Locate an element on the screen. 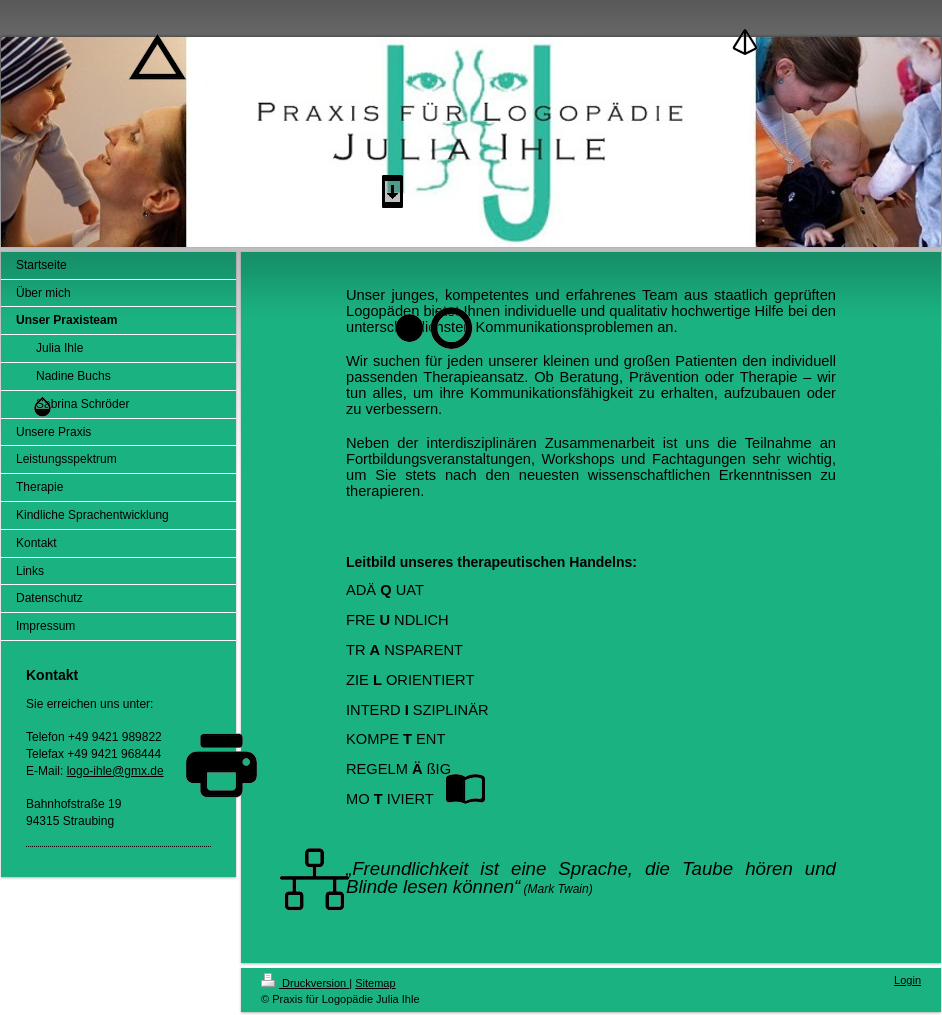 Image resolution: width=942 pixels, height=1015 pixels. system update available for download is located at coordinates (392, 191).